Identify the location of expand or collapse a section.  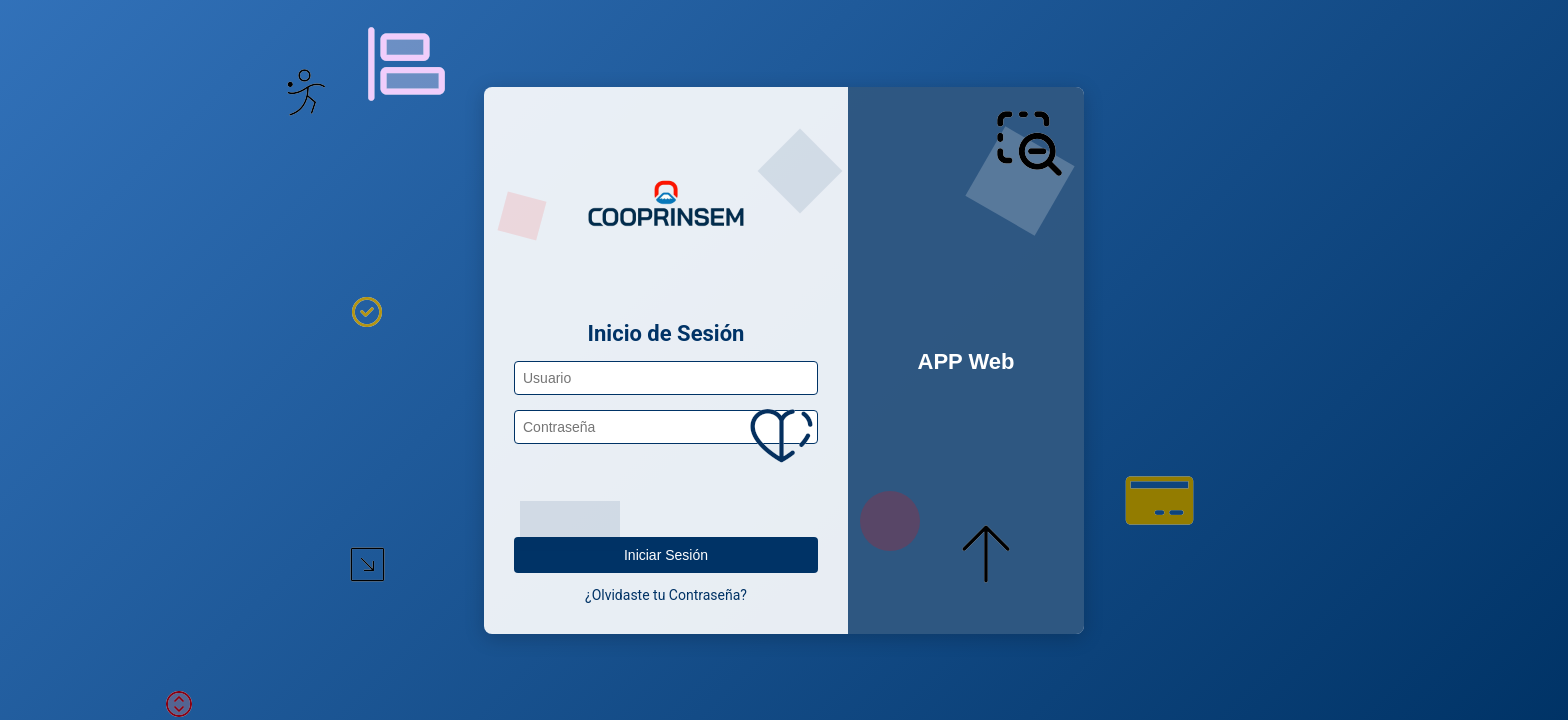
(179, 704).